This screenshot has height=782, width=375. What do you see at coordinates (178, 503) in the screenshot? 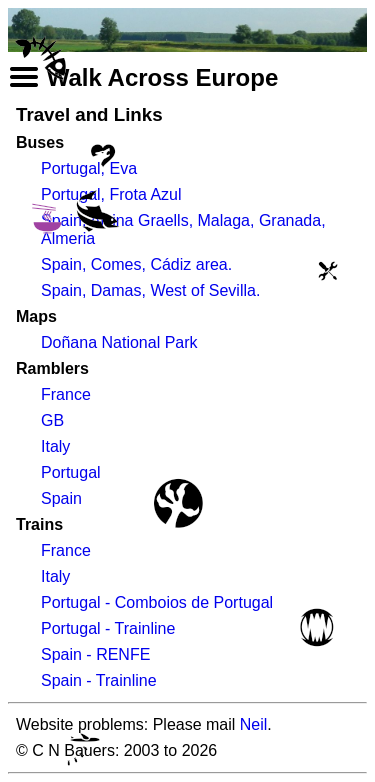
I see `activate midnight claw ability` at bounding box center [178, 503].